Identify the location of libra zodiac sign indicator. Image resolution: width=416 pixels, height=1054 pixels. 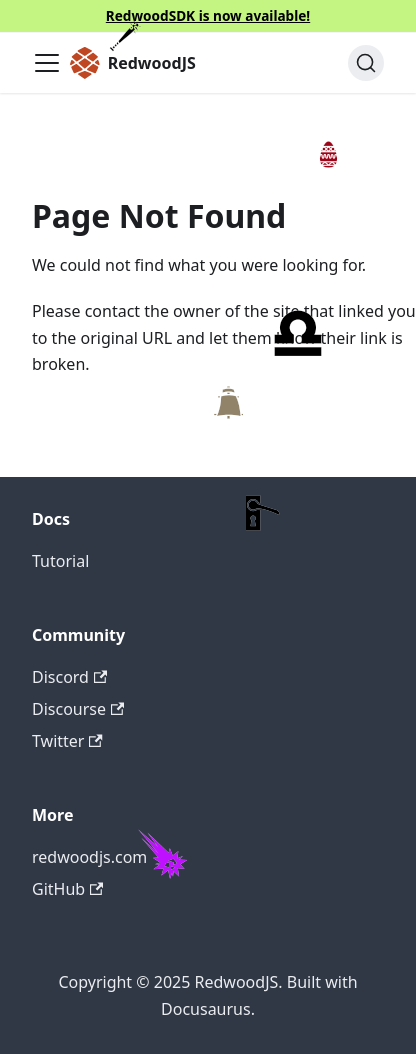
(298, 334).